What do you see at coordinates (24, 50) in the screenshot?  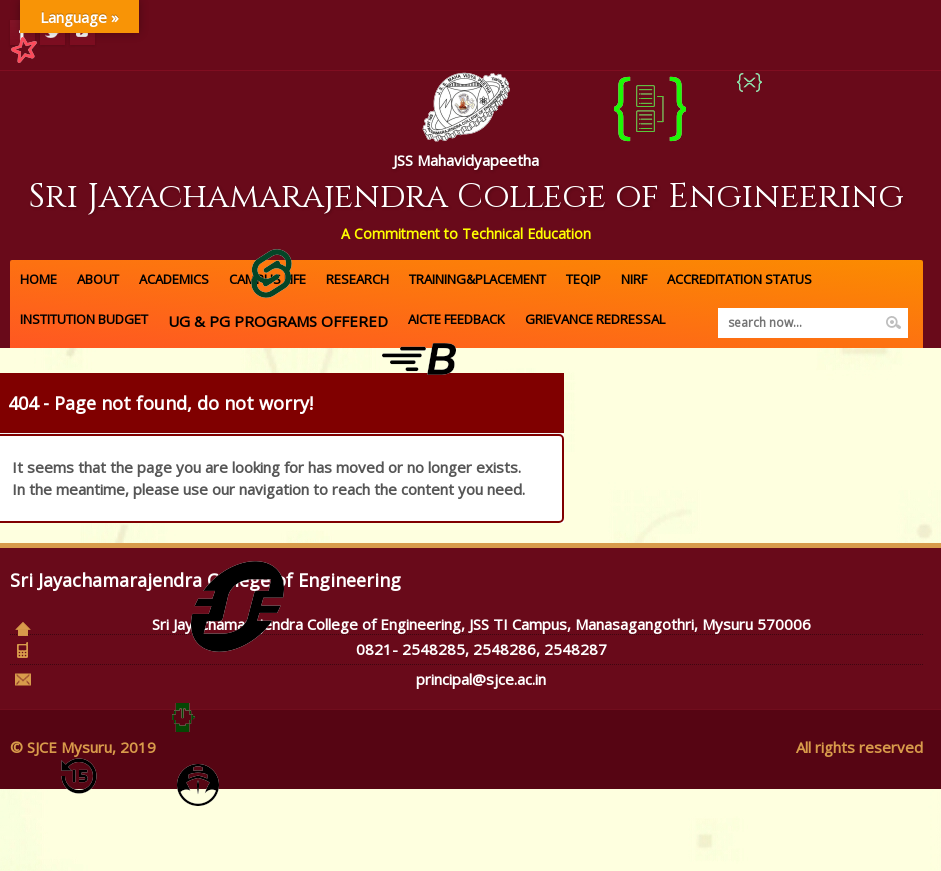 I see `apache spark logo` at bounding box center [24, 50].